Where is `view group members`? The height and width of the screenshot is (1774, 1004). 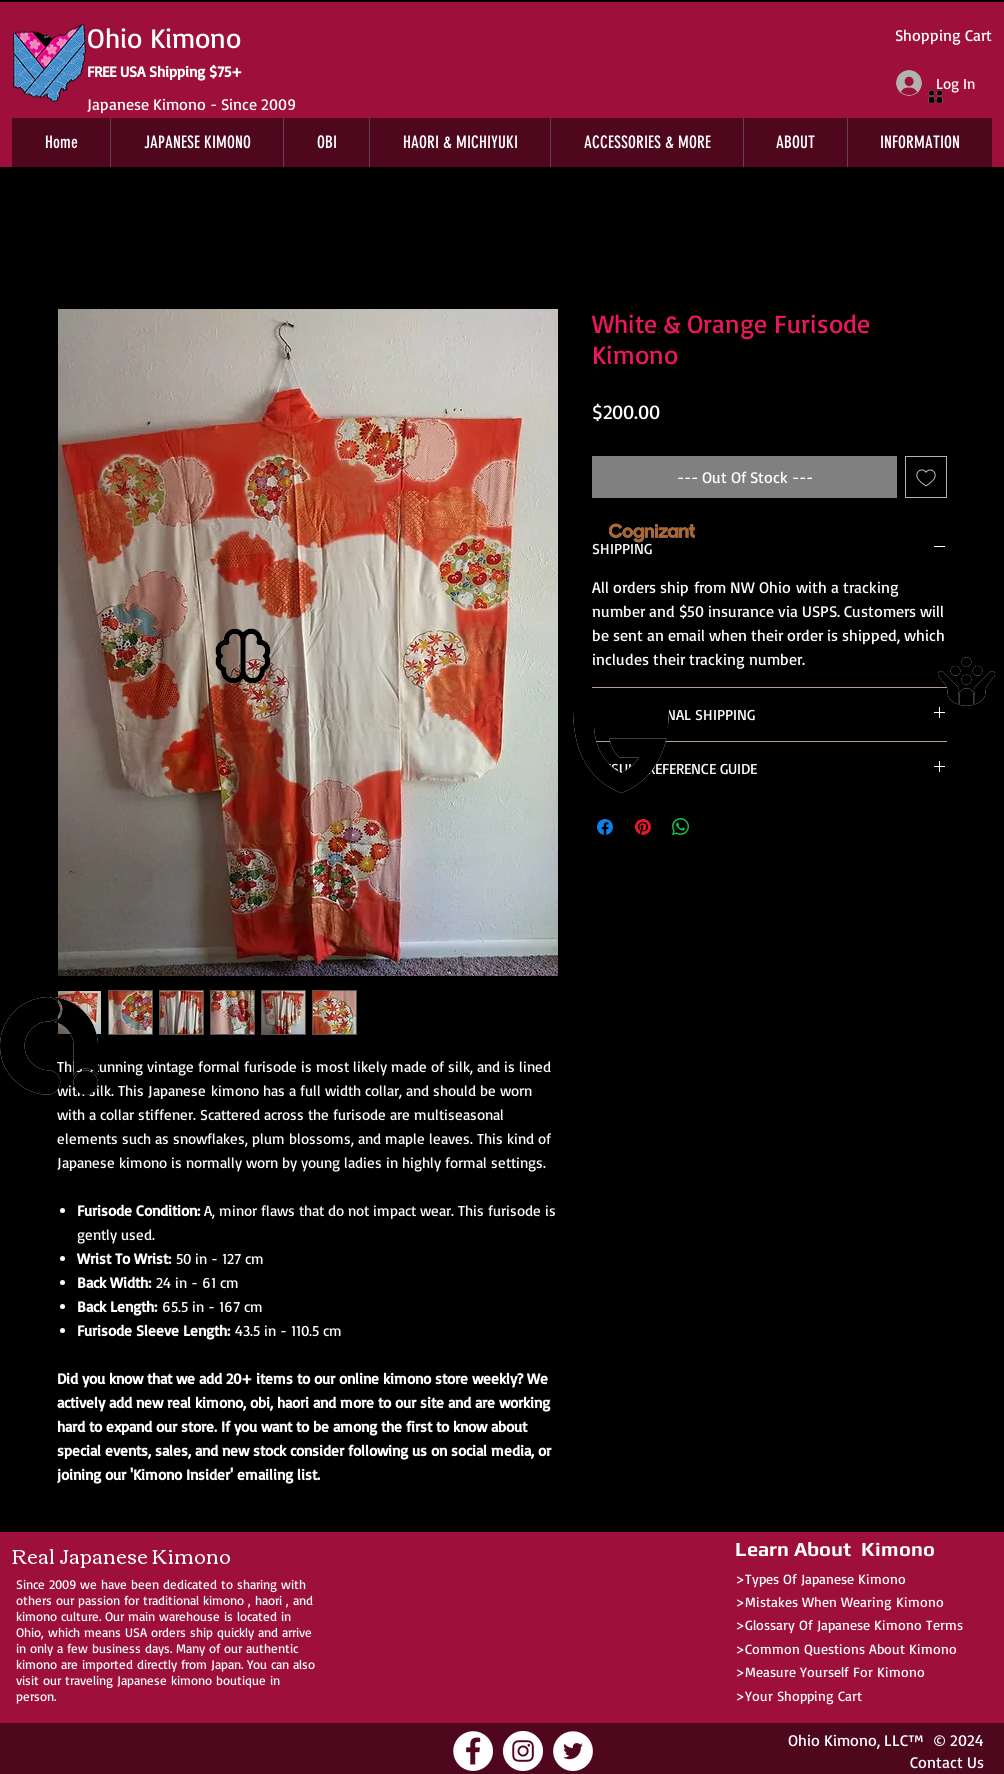 view group members is located at coordinates (935, 96).